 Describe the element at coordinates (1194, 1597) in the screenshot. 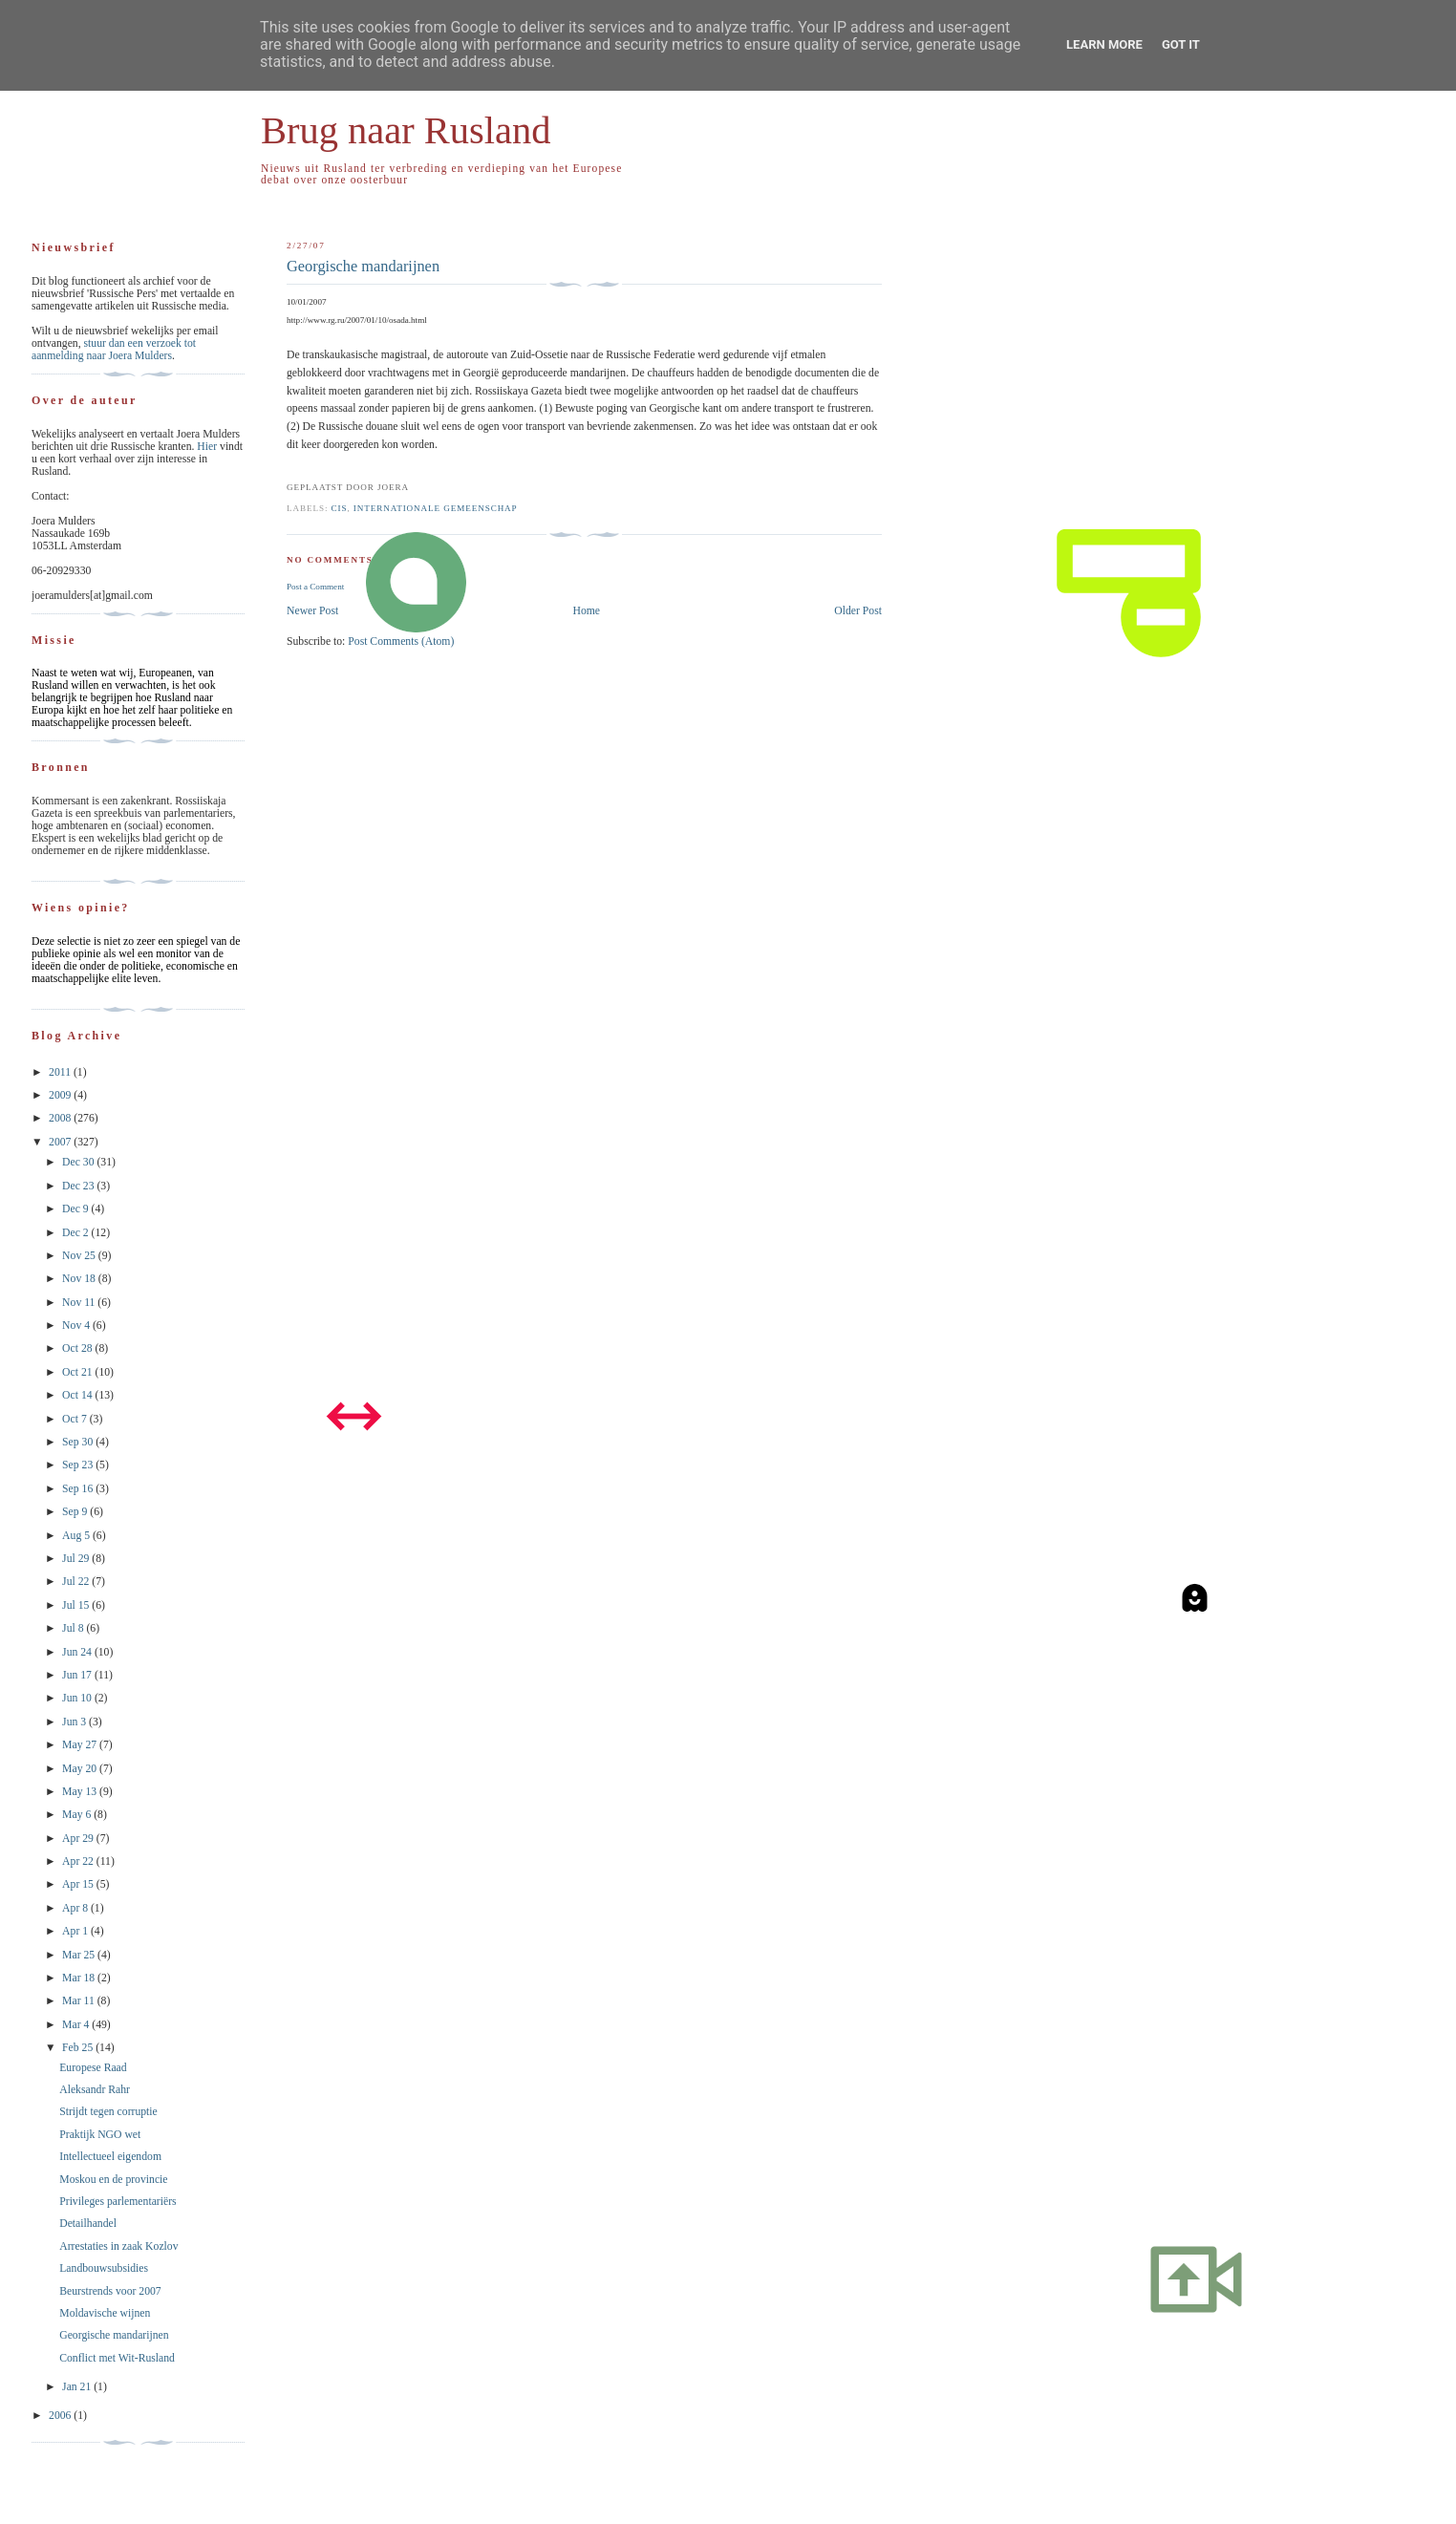

I see `friendly ghost avatar or profile icon` at that location.